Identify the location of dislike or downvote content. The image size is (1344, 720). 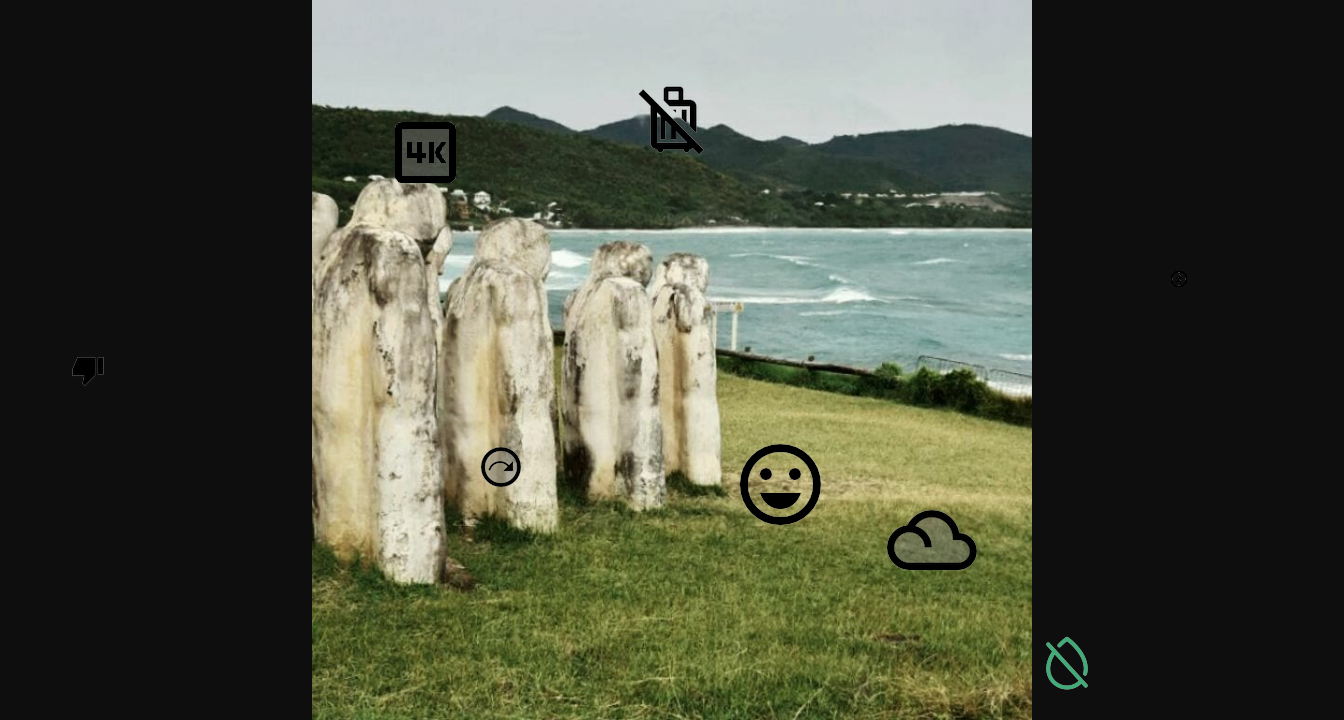
(88, 370).